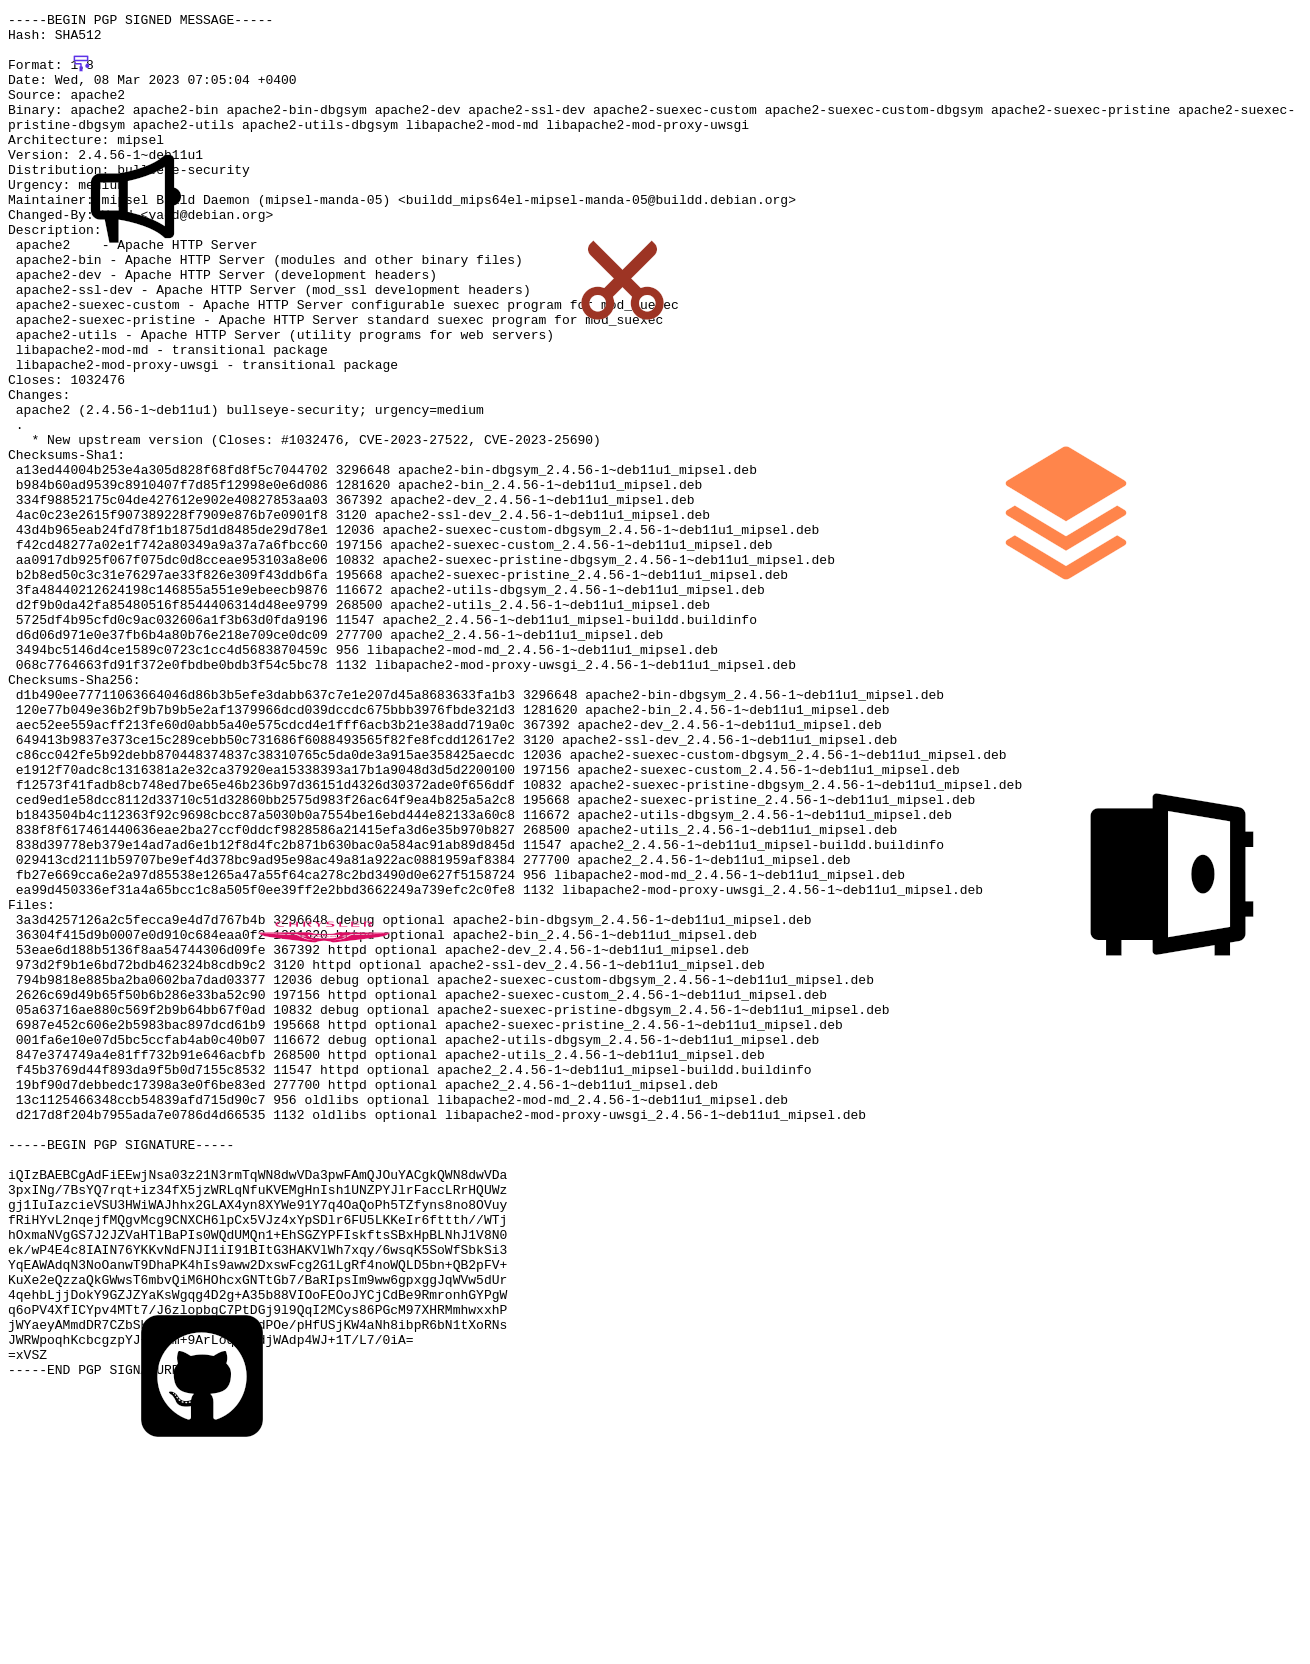  What do you see at coordinates (202, 1376) in the screenshot?
I see `link to github repository` at bounding box center [202, 1376].